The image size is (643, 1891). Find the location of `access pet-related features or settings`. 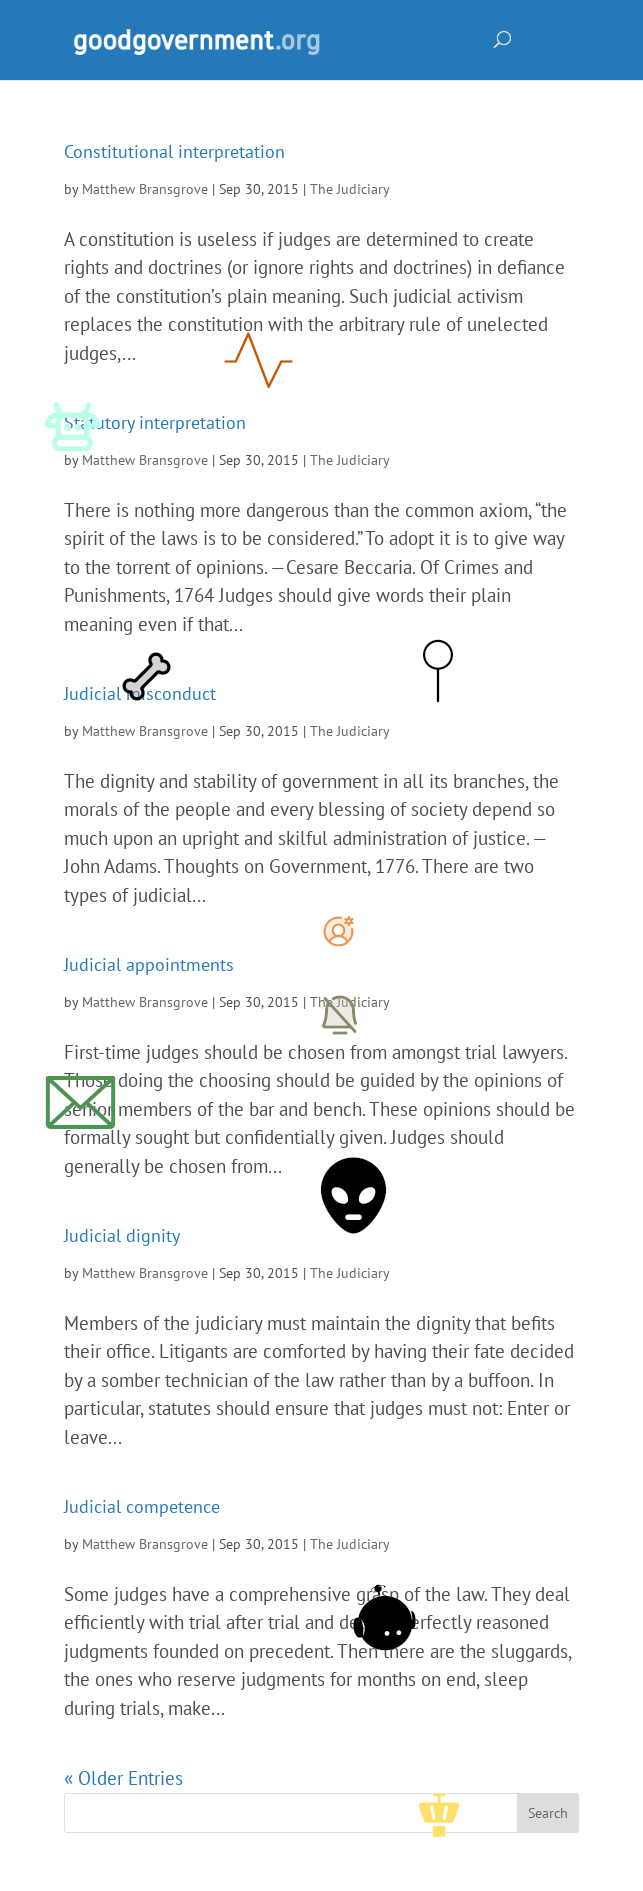

access pet-related features or settings is located at coordinates (146, 676).